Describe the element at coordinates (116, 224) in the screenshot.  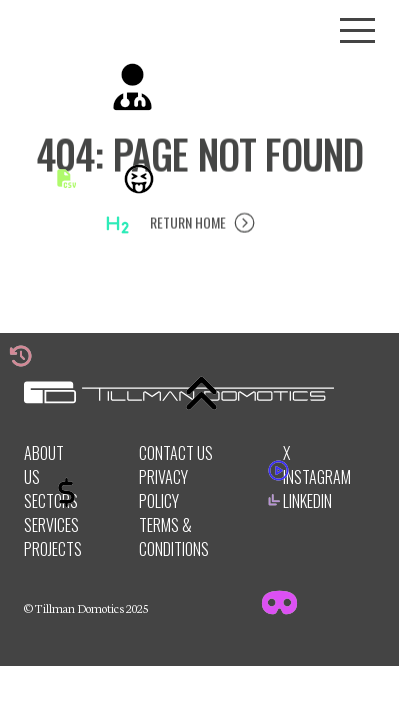
I see `format text as heading level 2` at that location.